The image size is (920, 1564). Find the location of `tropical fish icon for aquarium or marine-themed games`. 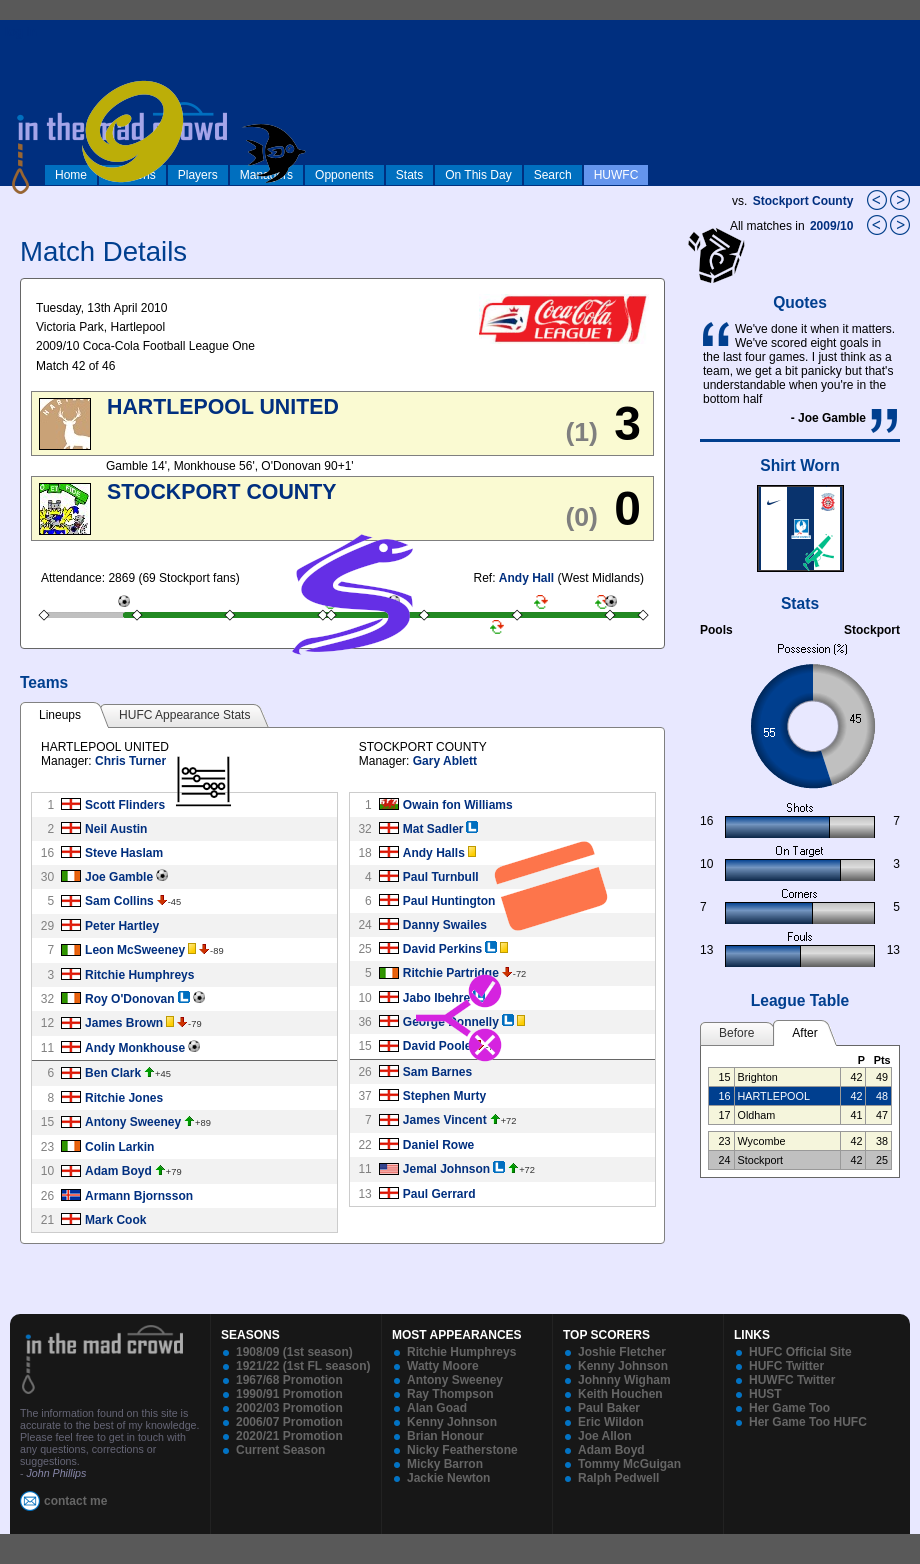

tropical fish icon for aquarium or marine-themed games is located at coordinates (273, 151).